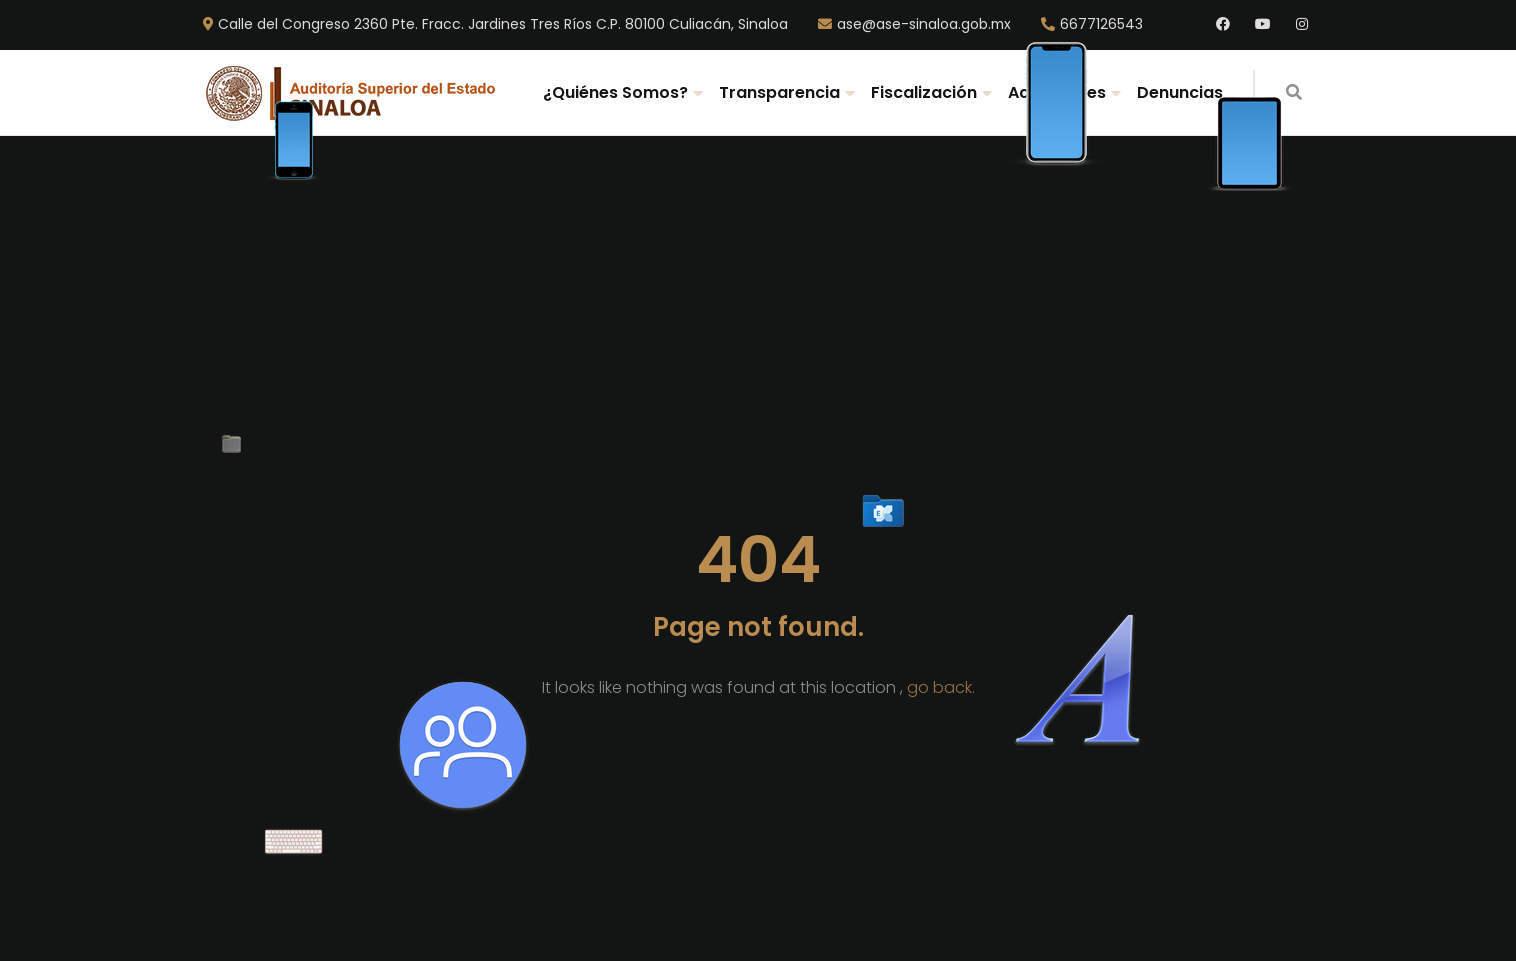 This screenshot has height=961, width=1516. I want to click on iPhone XR device icon, so click(1056, 104).